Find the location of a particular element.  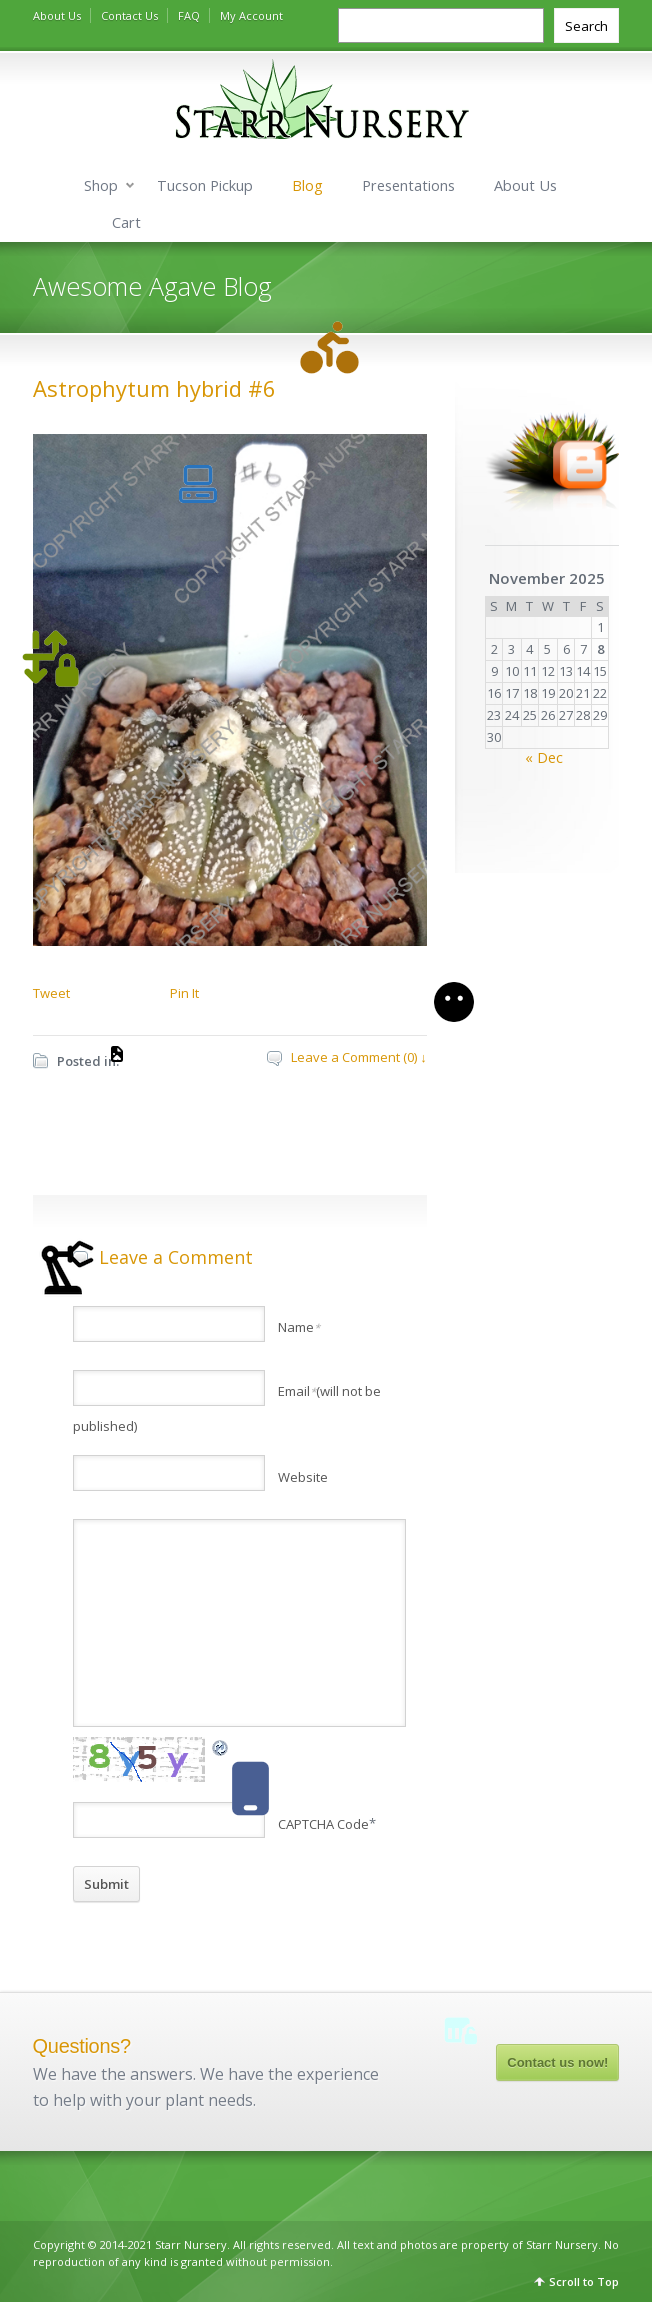

indicates a neutral or no-opinion response is located at coordinates (454, 1002).